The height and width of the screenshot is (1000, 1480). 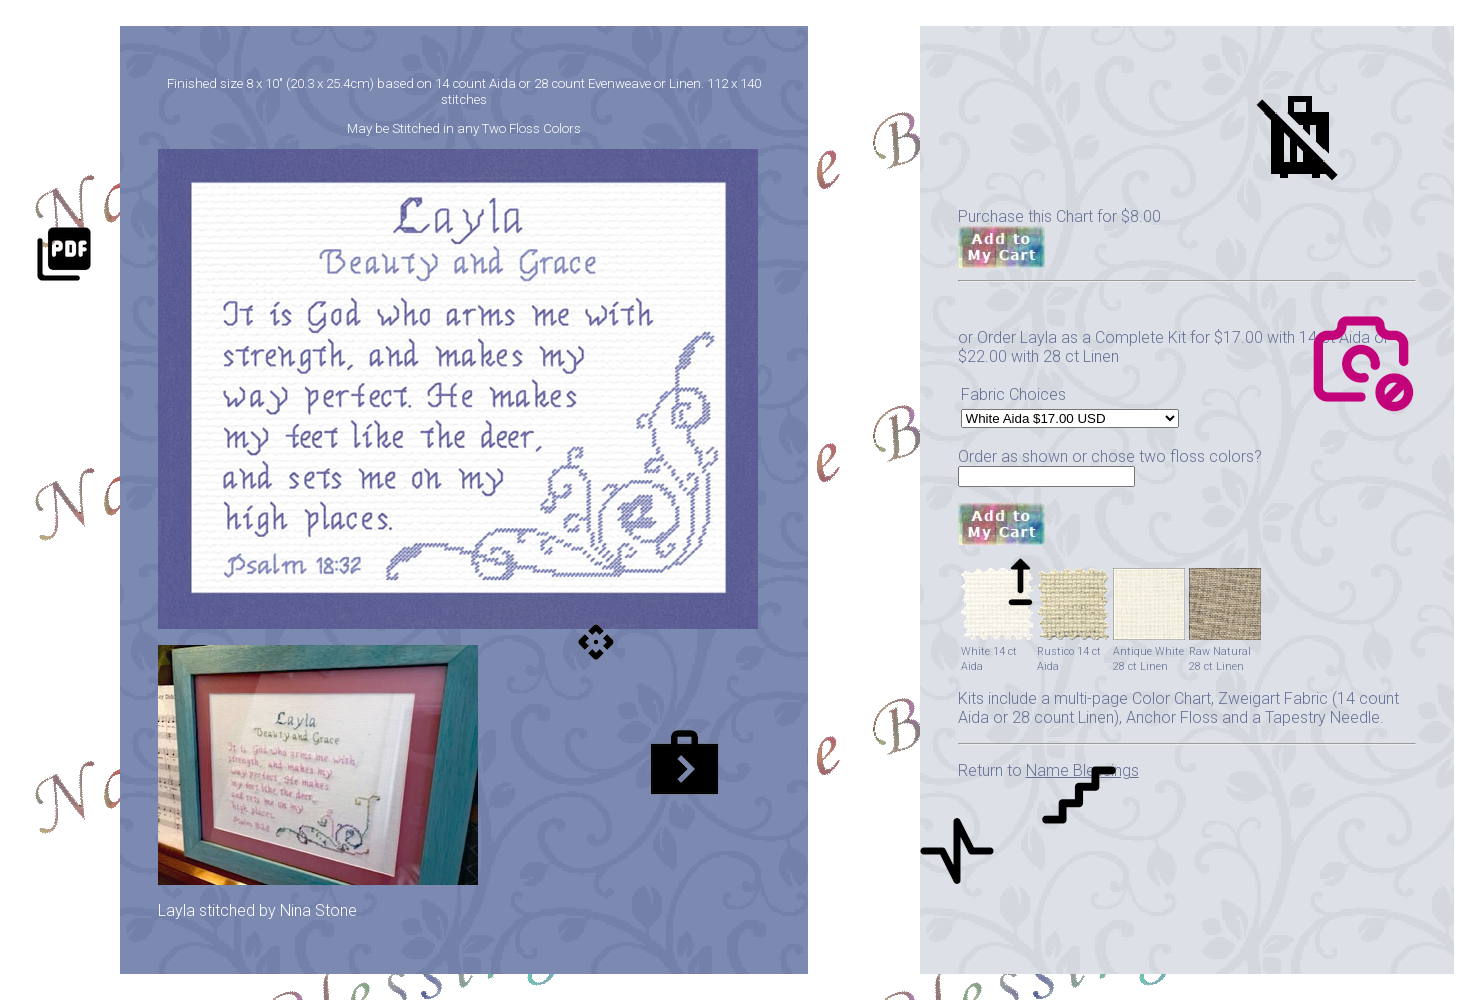 I want to click on snooze or defer task to next week, so click(x=684, y=760).